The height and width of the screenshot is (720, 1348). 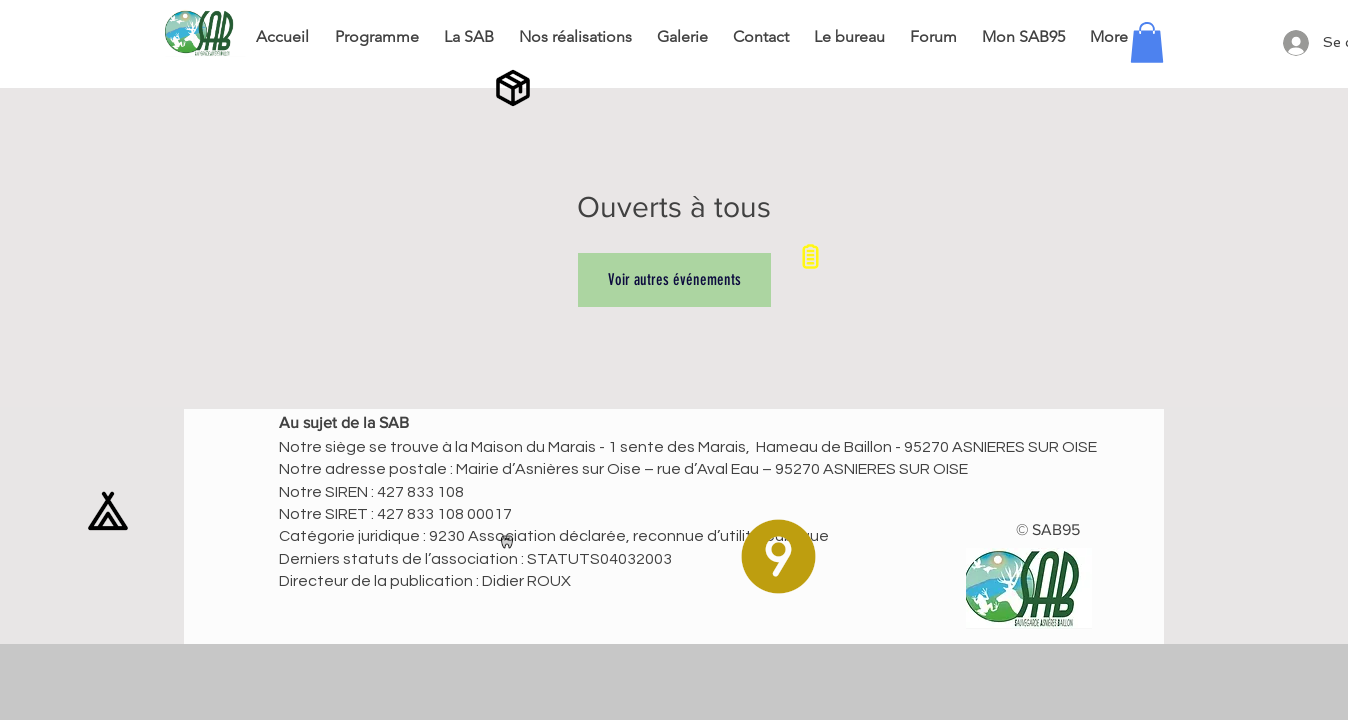 I want to click on view order shipment details, so click(x=513, y=88).